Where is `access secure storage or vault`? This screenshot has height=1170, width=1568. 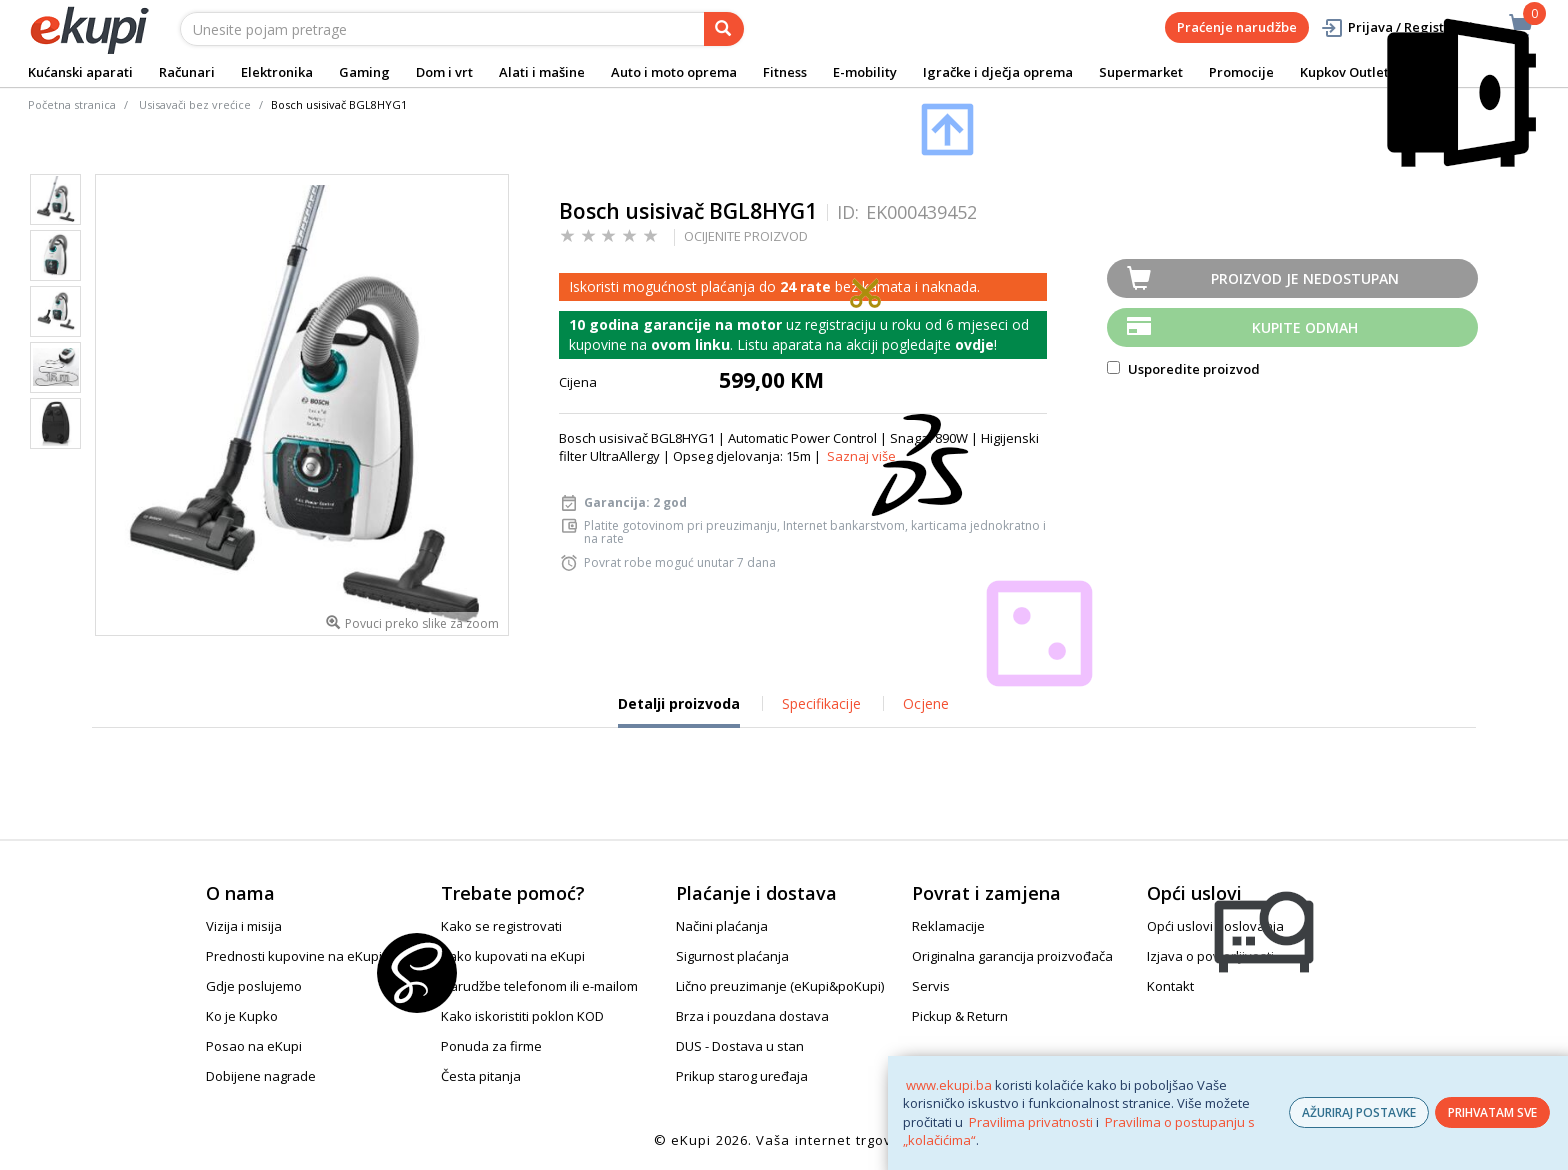 access secure storage or vault is located at coordinates (1458, 96).